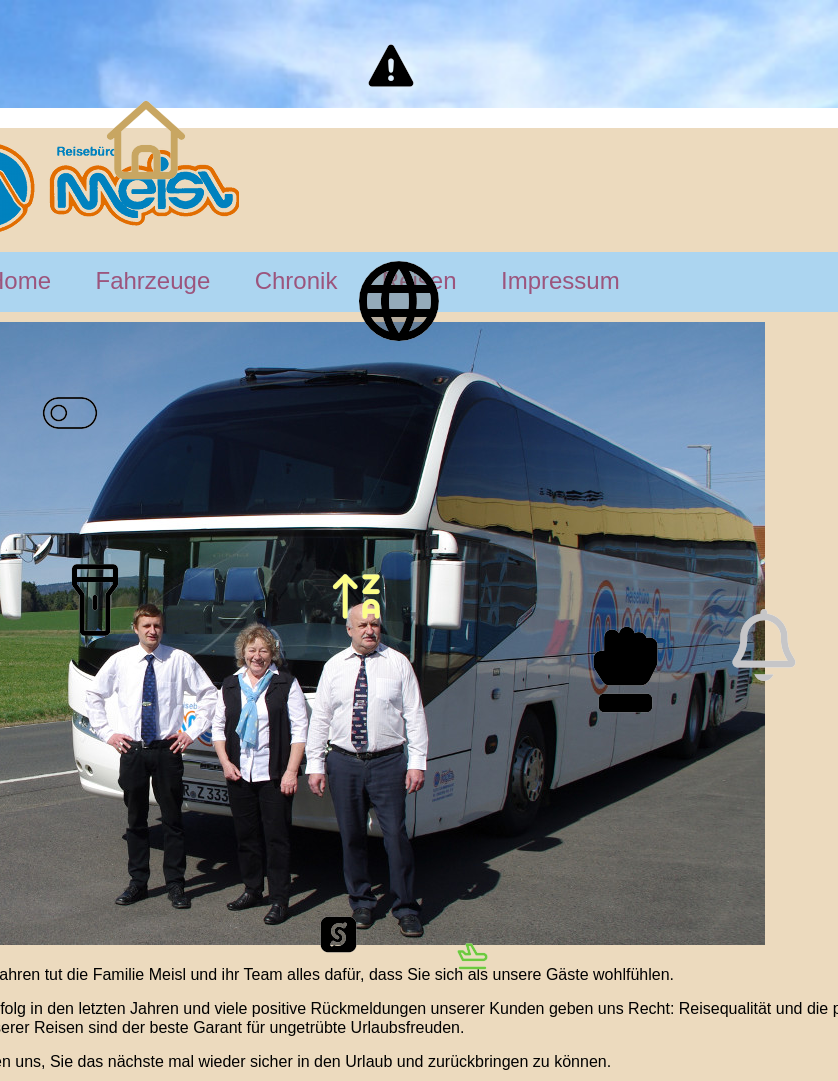 The height and width of the screenshot is (1081, 838). Describe the element at coordinates (399, 301) in the screenshot. I see `change language or region settings` at that location.